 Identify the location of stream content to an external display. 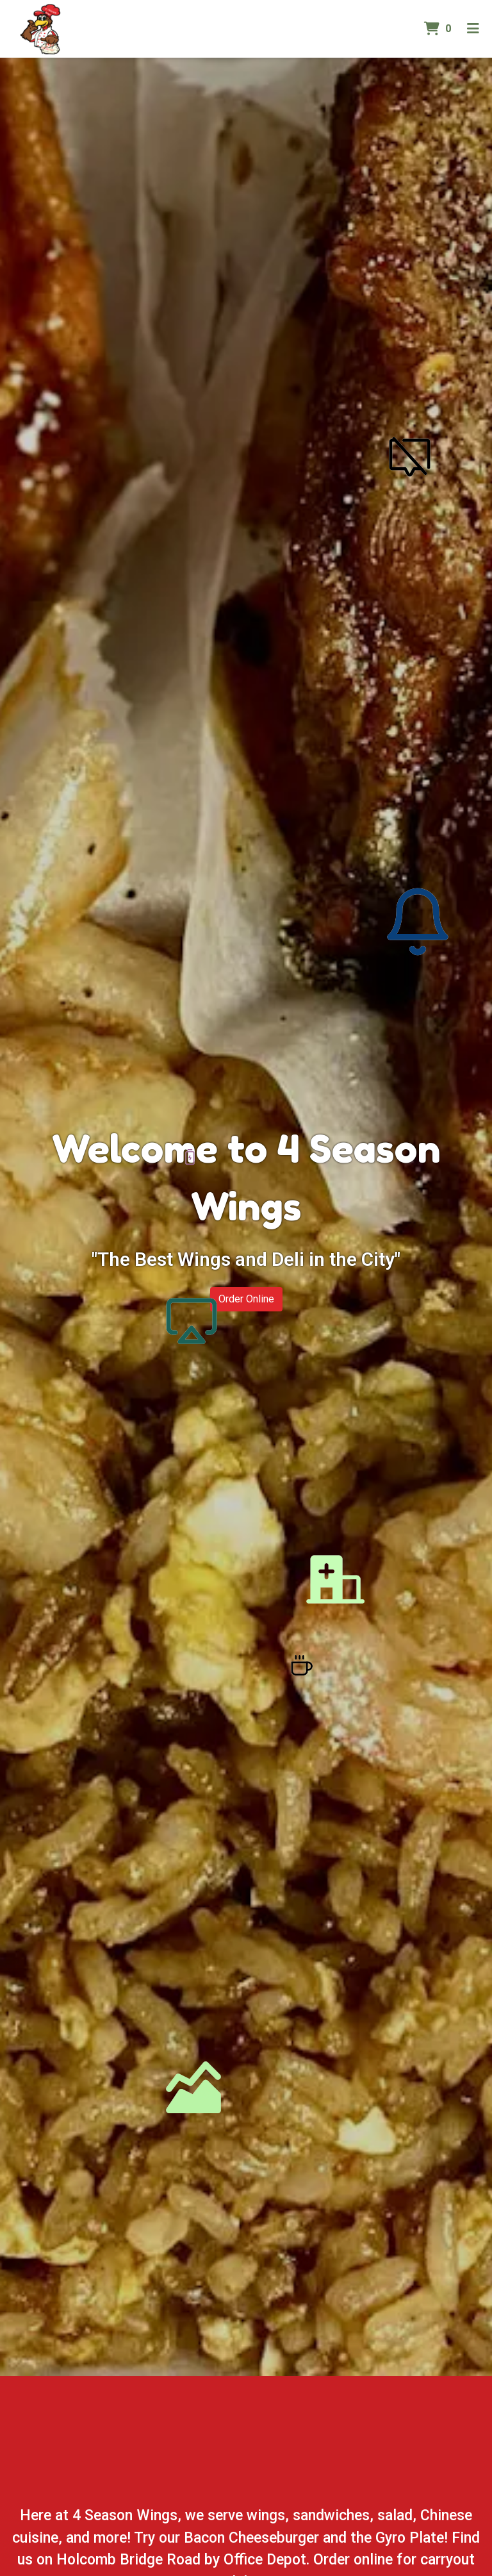
(192, 1321).